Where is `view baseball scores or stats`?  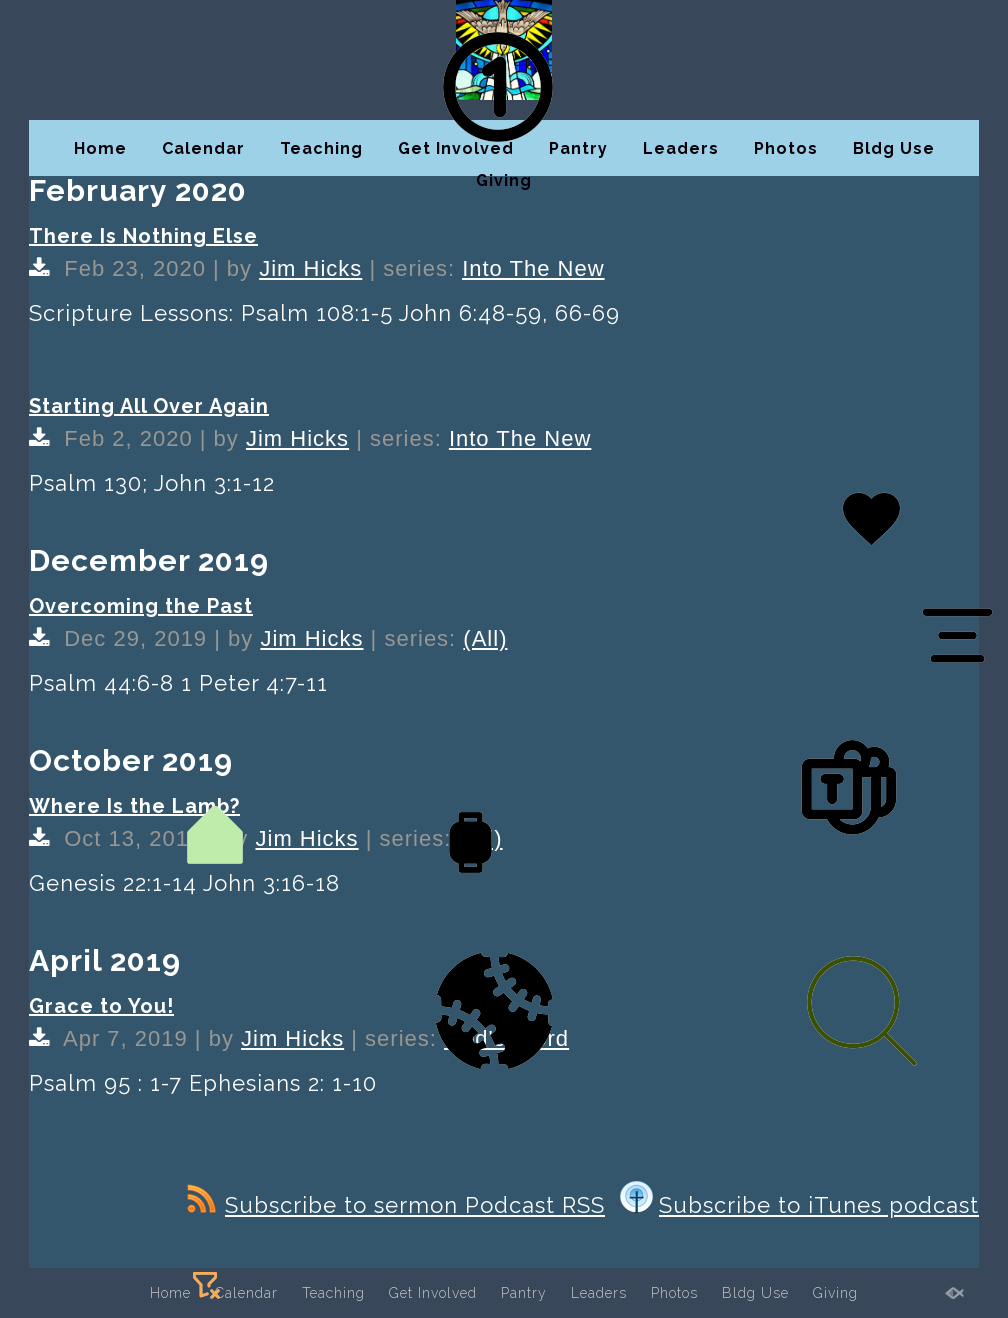 view baseball scores or stats is located at coordinates (494, 1010).